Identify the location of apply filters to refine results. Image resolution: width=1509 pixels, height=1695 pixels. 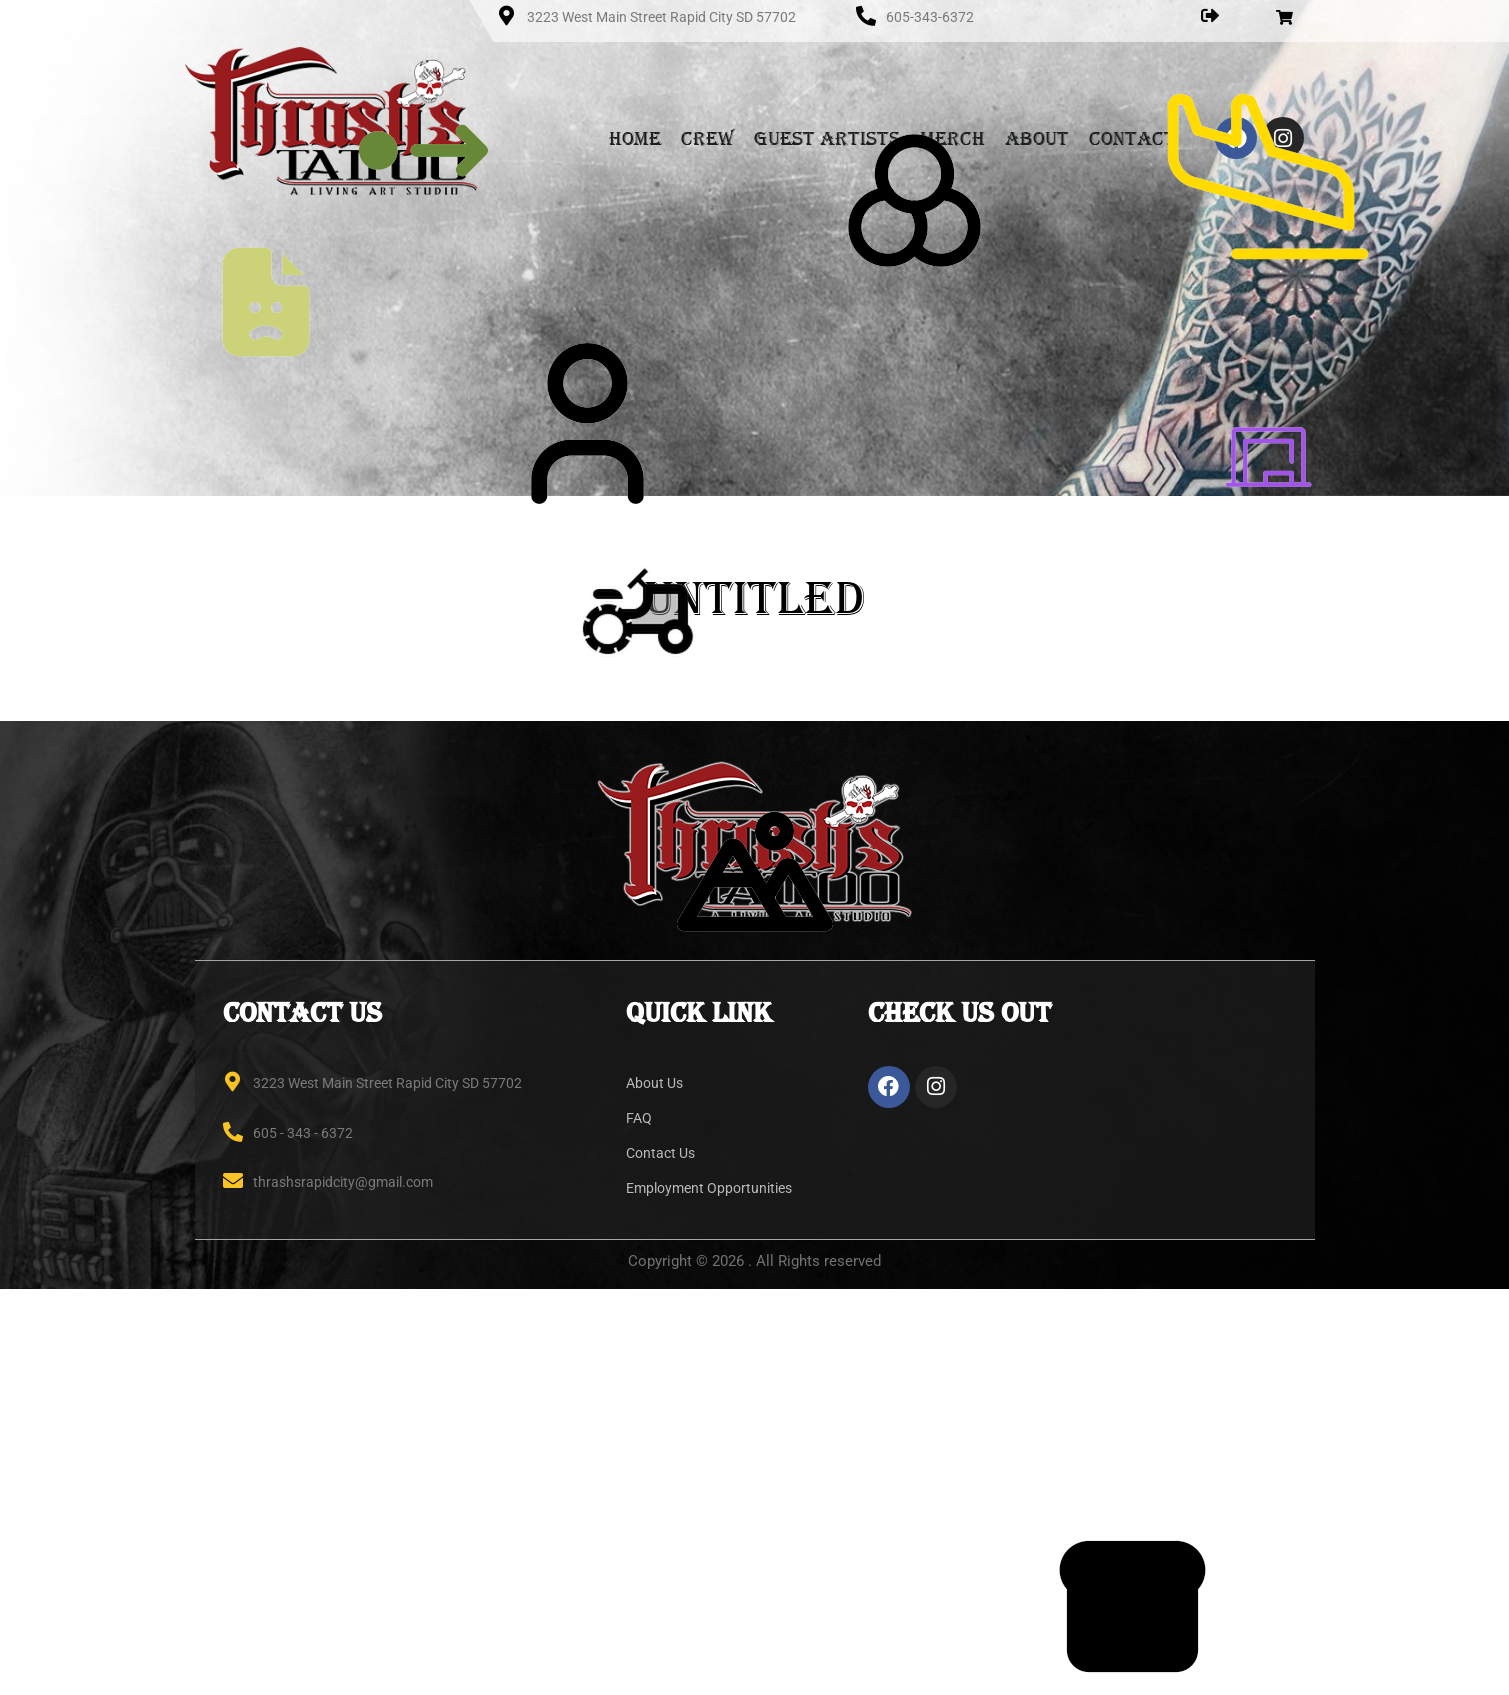
(914, 200).